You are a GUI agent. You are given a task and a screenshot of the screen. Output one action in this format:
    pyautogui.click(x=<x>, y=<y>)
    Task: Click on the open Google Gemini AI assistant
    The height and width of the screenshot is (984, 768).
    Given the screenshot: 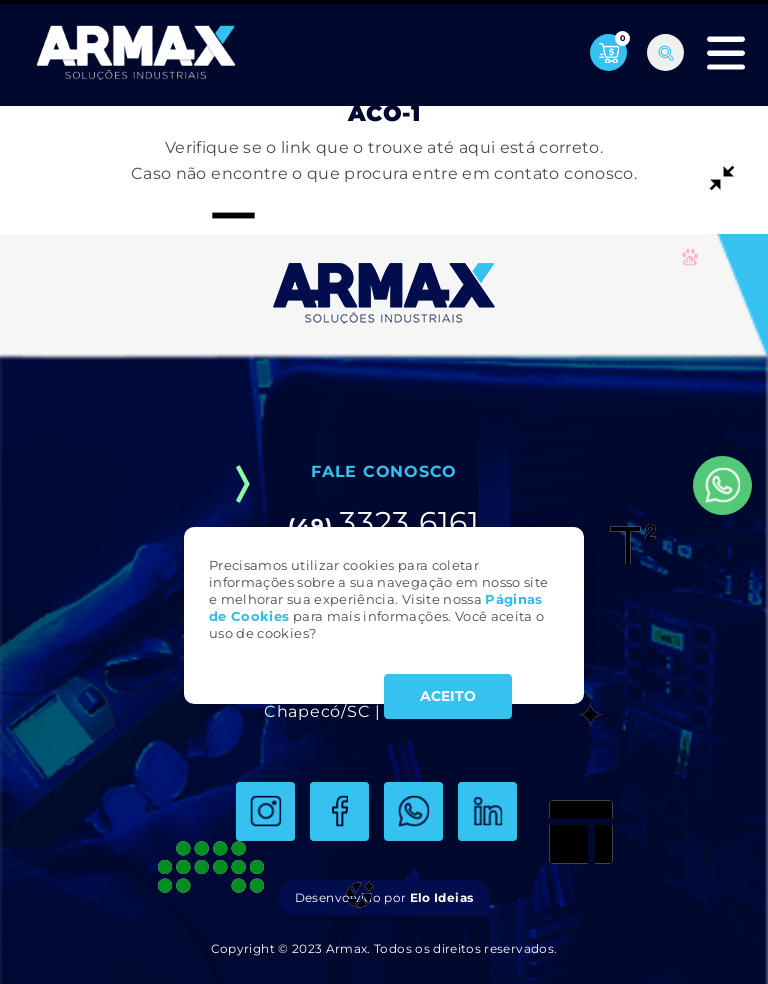 What is the action you would take?
    pyautogui.click(x=590, y=714)
    